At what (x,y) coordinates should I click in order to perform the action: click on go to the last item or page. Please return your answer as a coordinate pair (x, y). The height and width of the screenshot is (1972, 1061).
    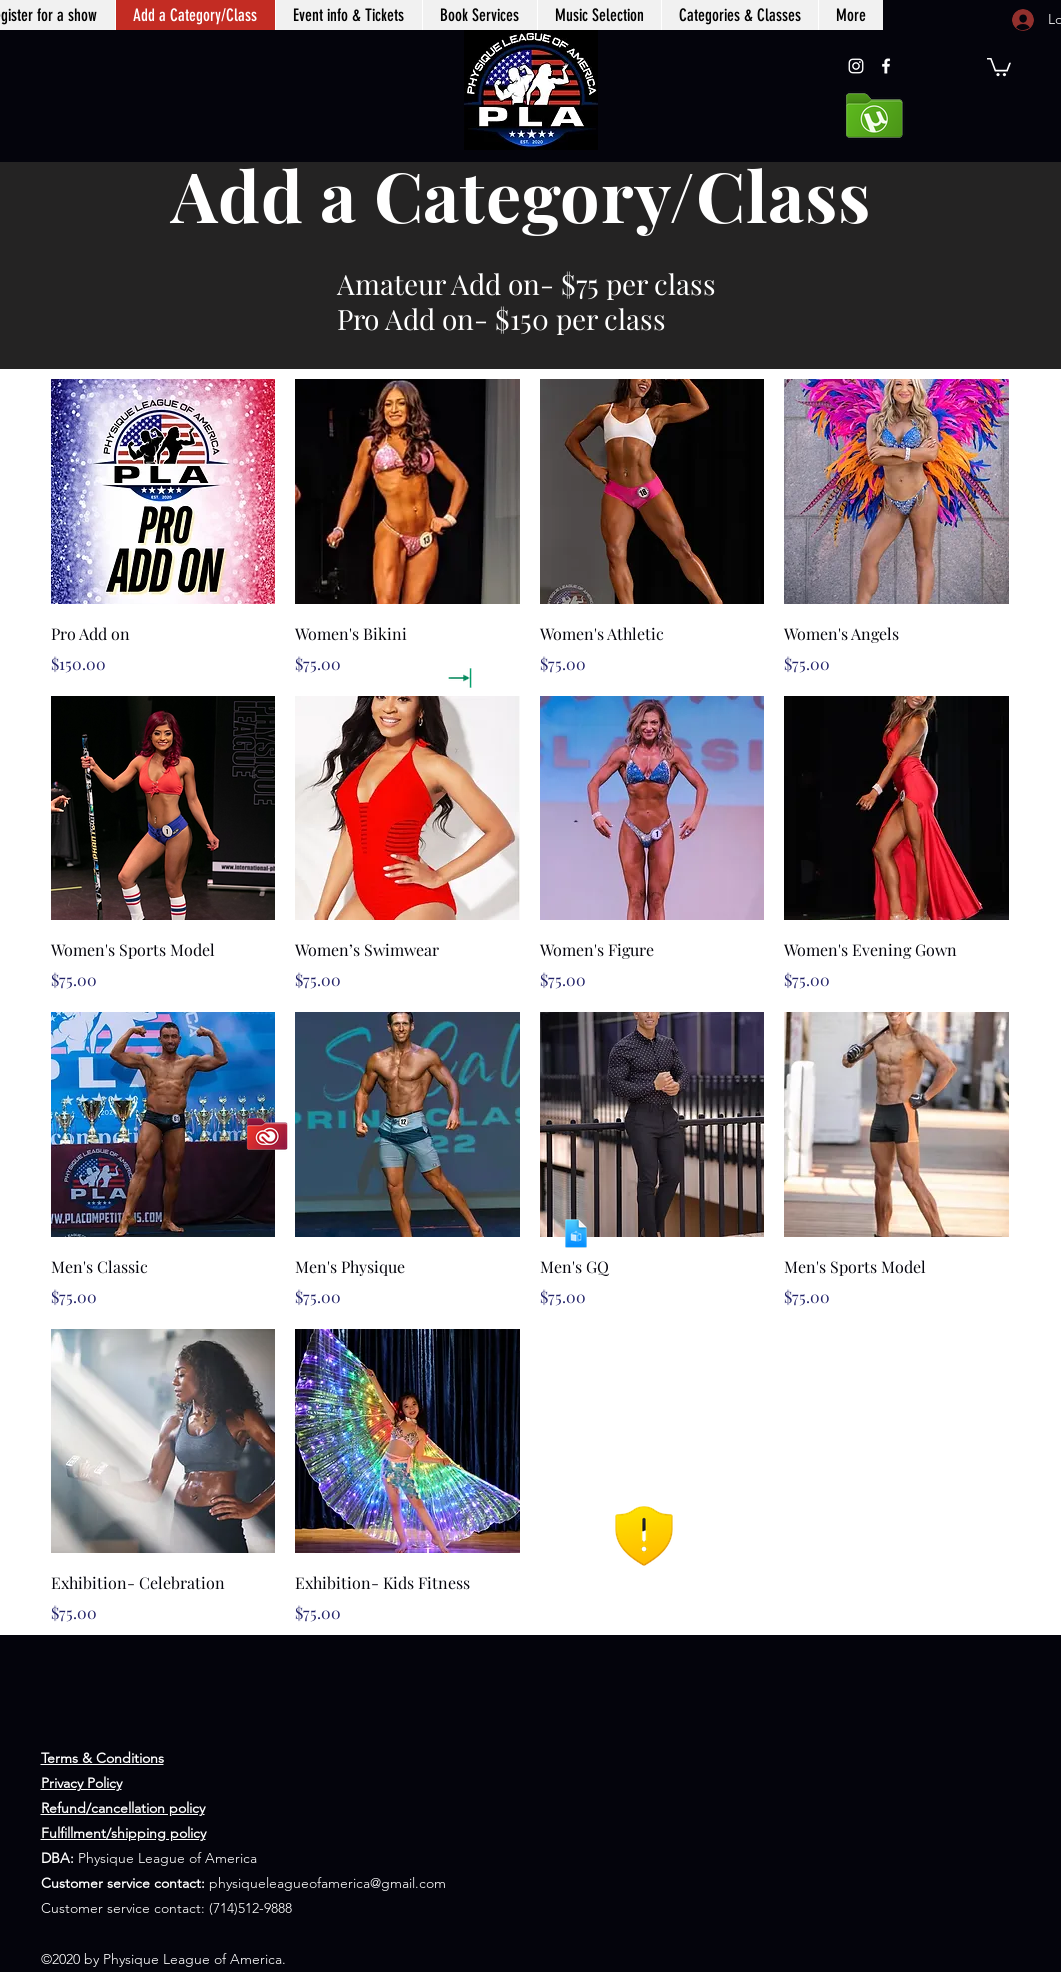
    Looking at the image, I should click on (460, 678).